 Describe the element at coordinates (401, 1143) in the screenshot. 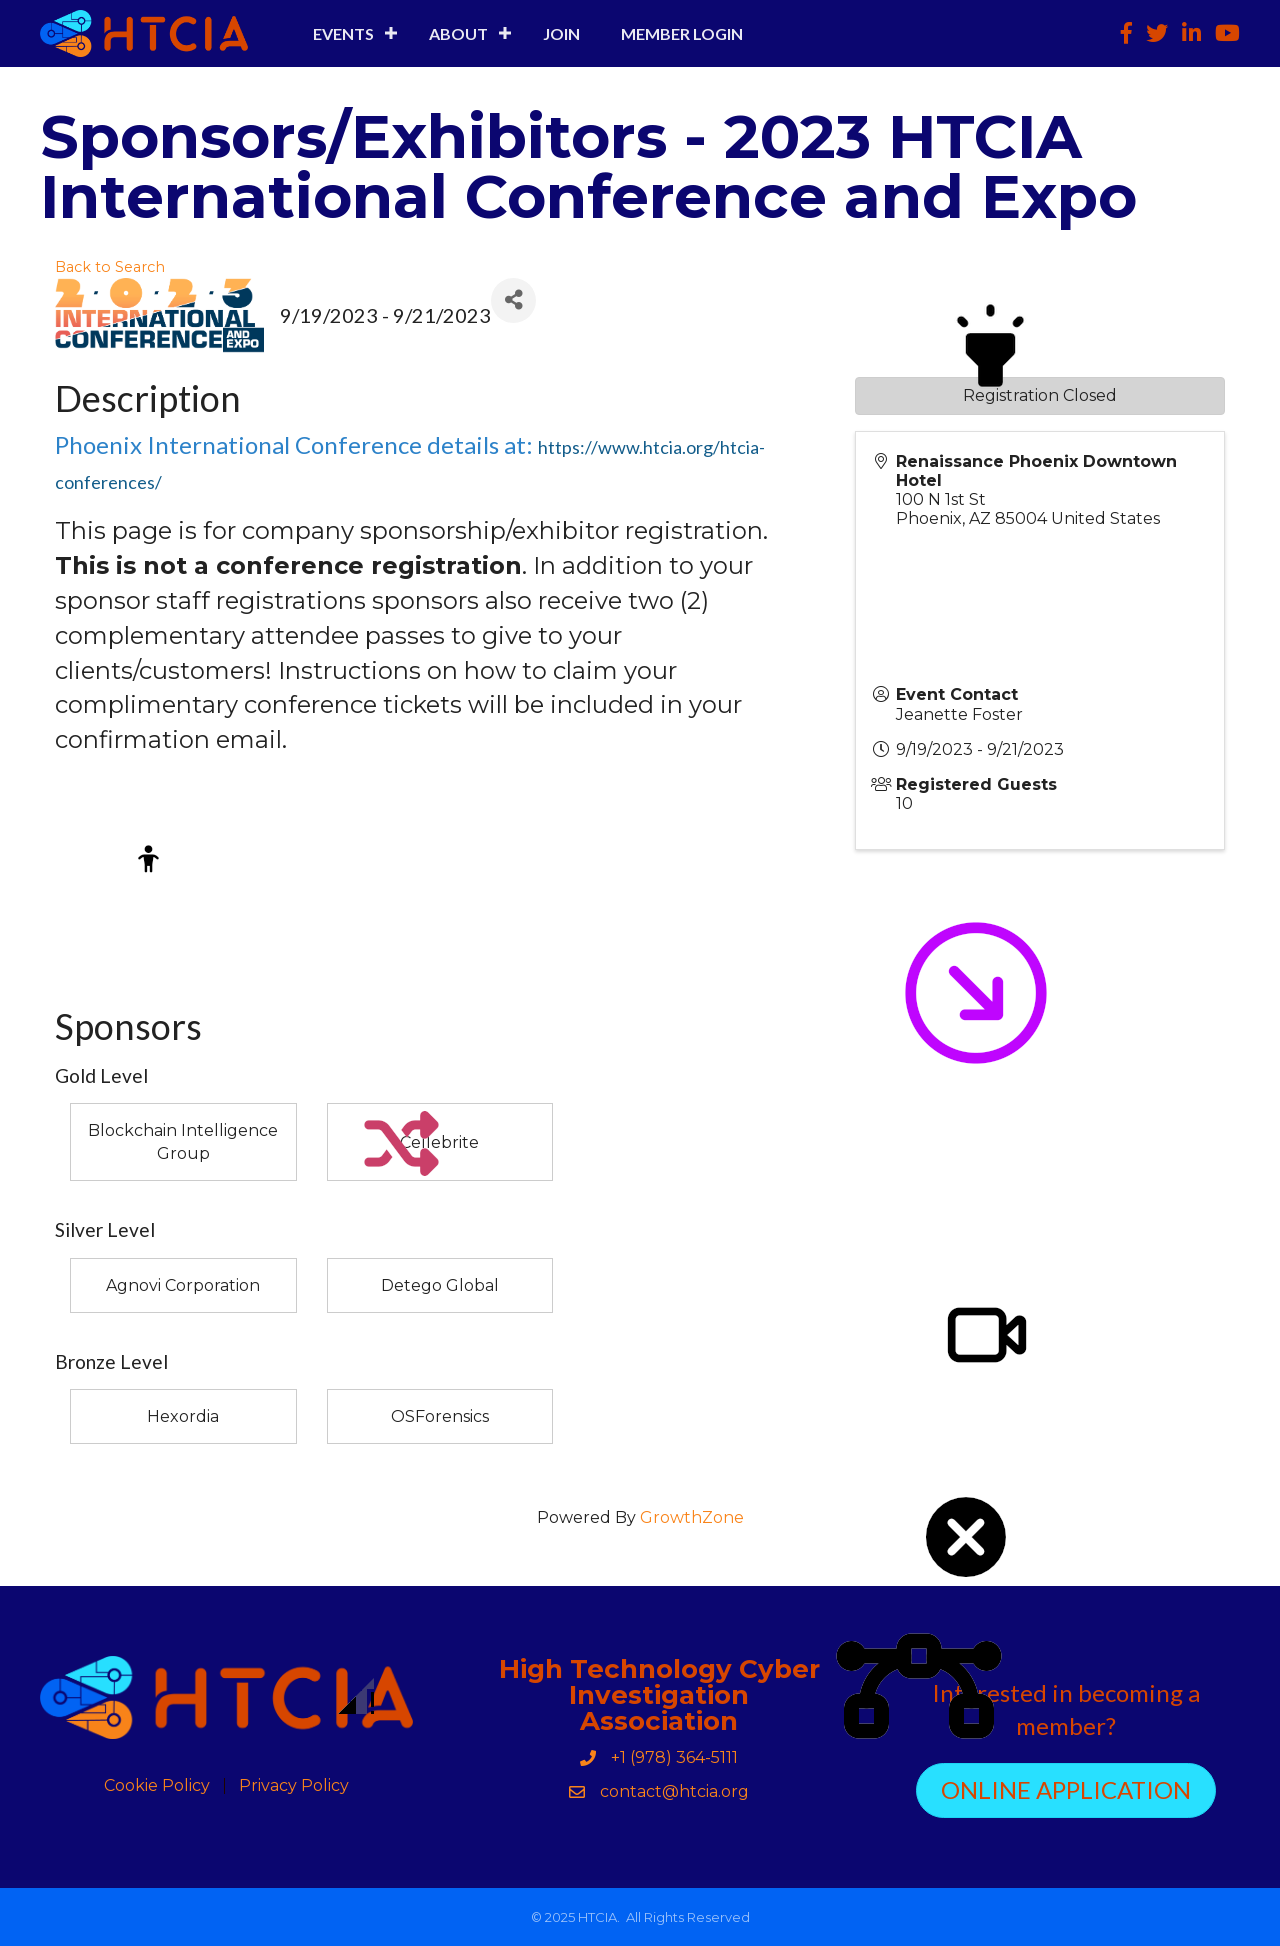

I see `shuffle or randomize content` at that location.